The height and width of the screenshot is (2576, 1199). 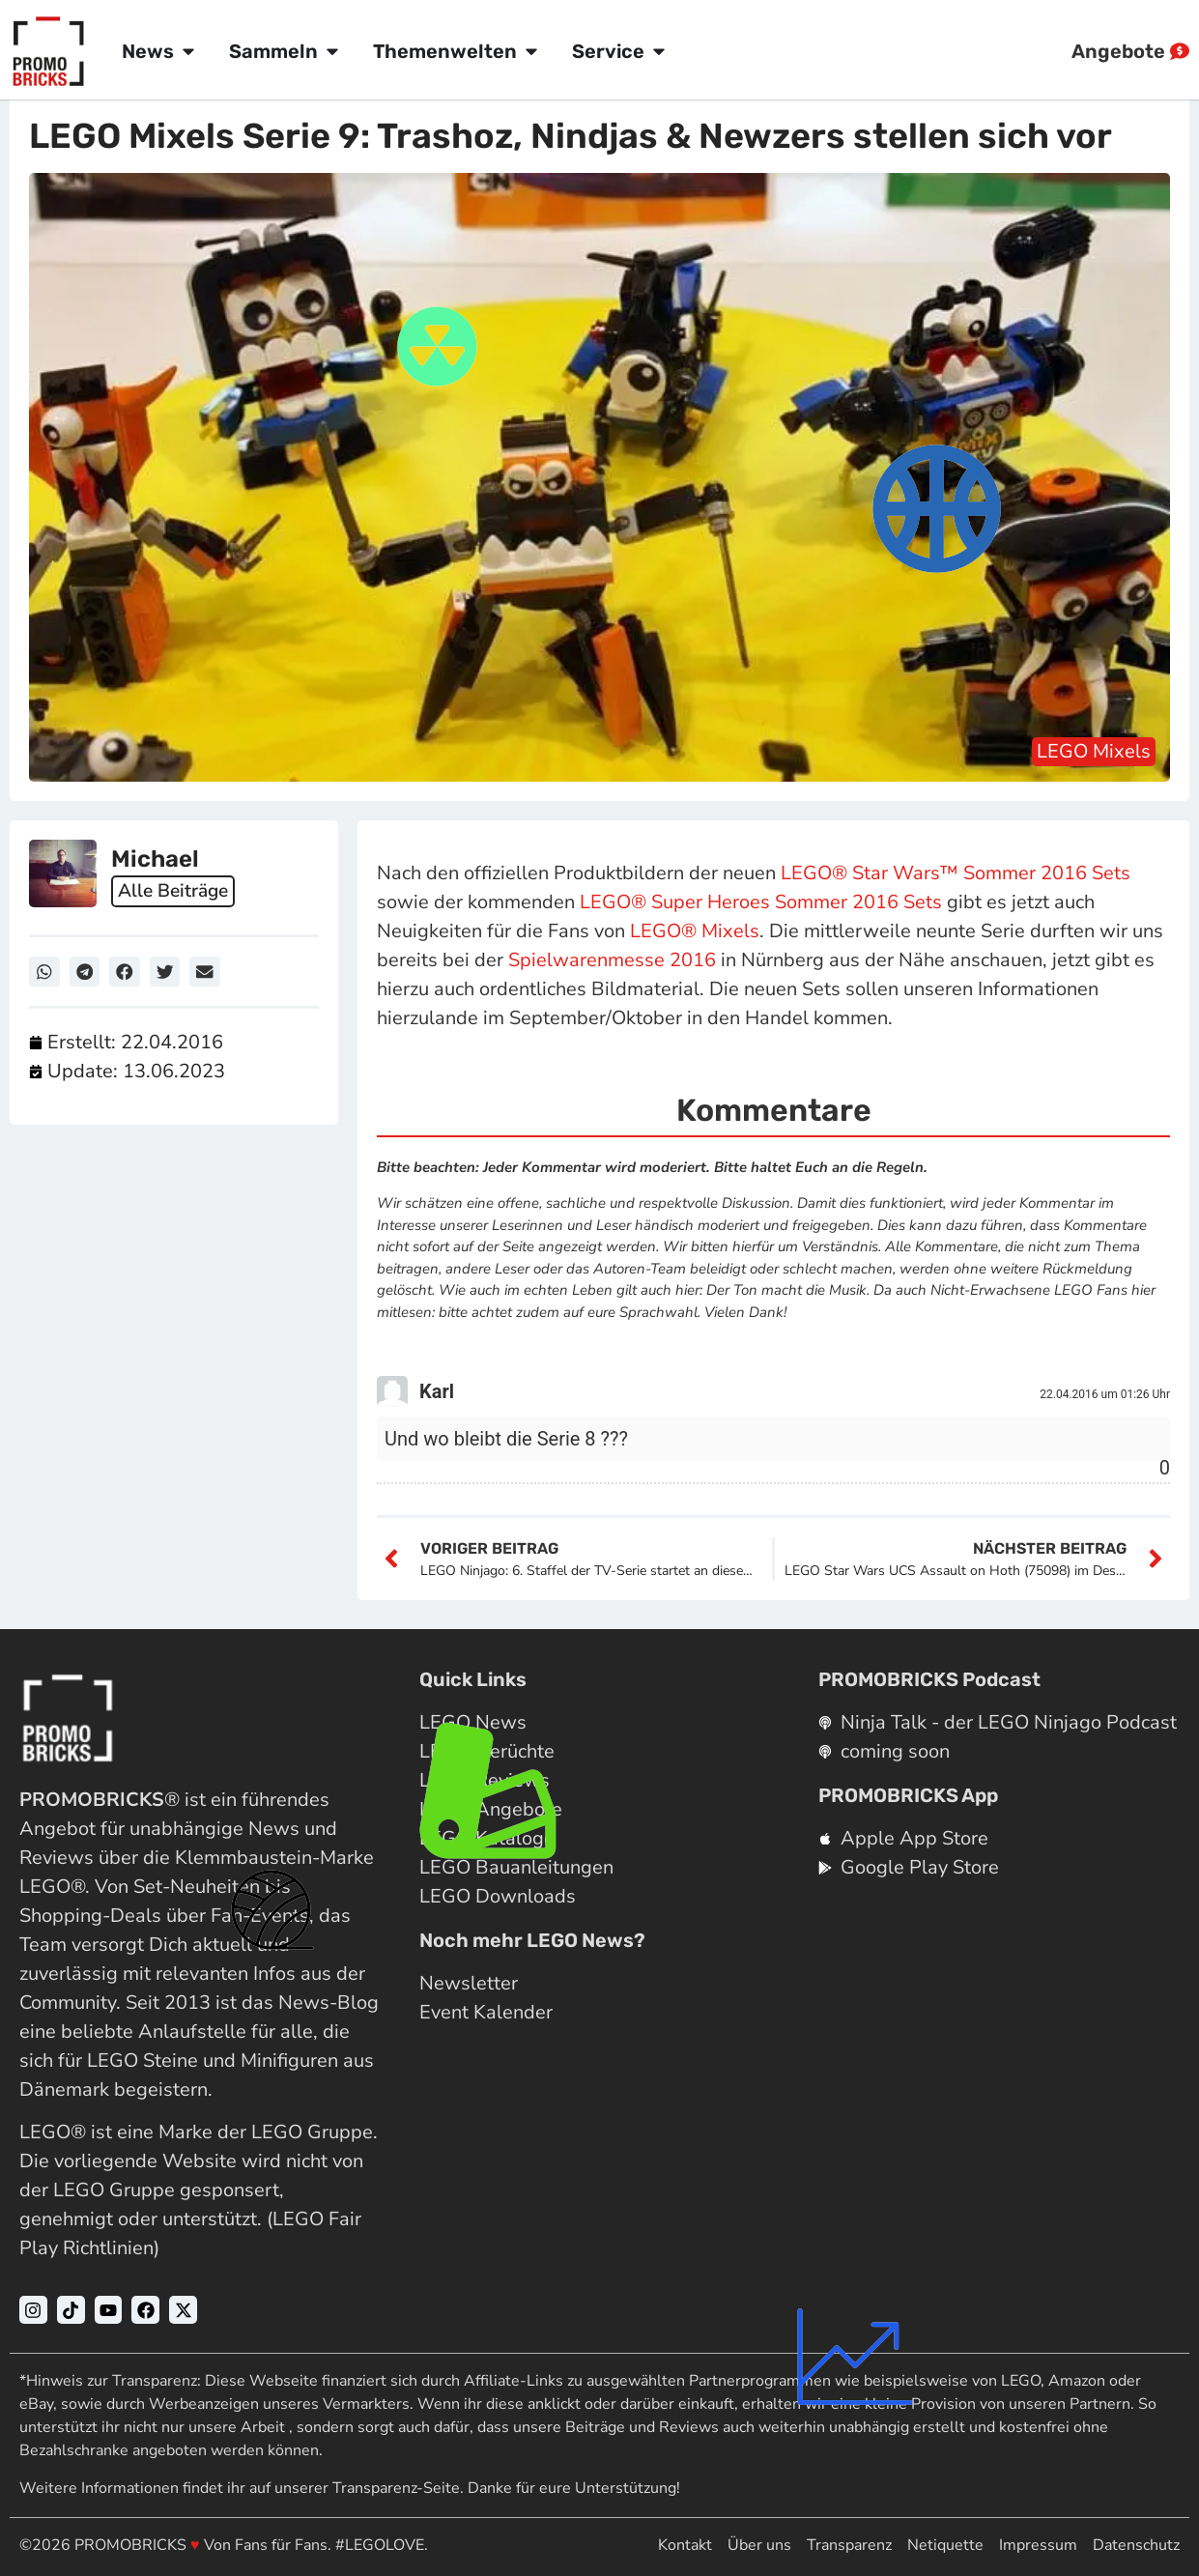 What do you see at coordinates (855, 2357) in the screenshot?
I see `view analytics or performance trends` at bounding box center [855, 2357].